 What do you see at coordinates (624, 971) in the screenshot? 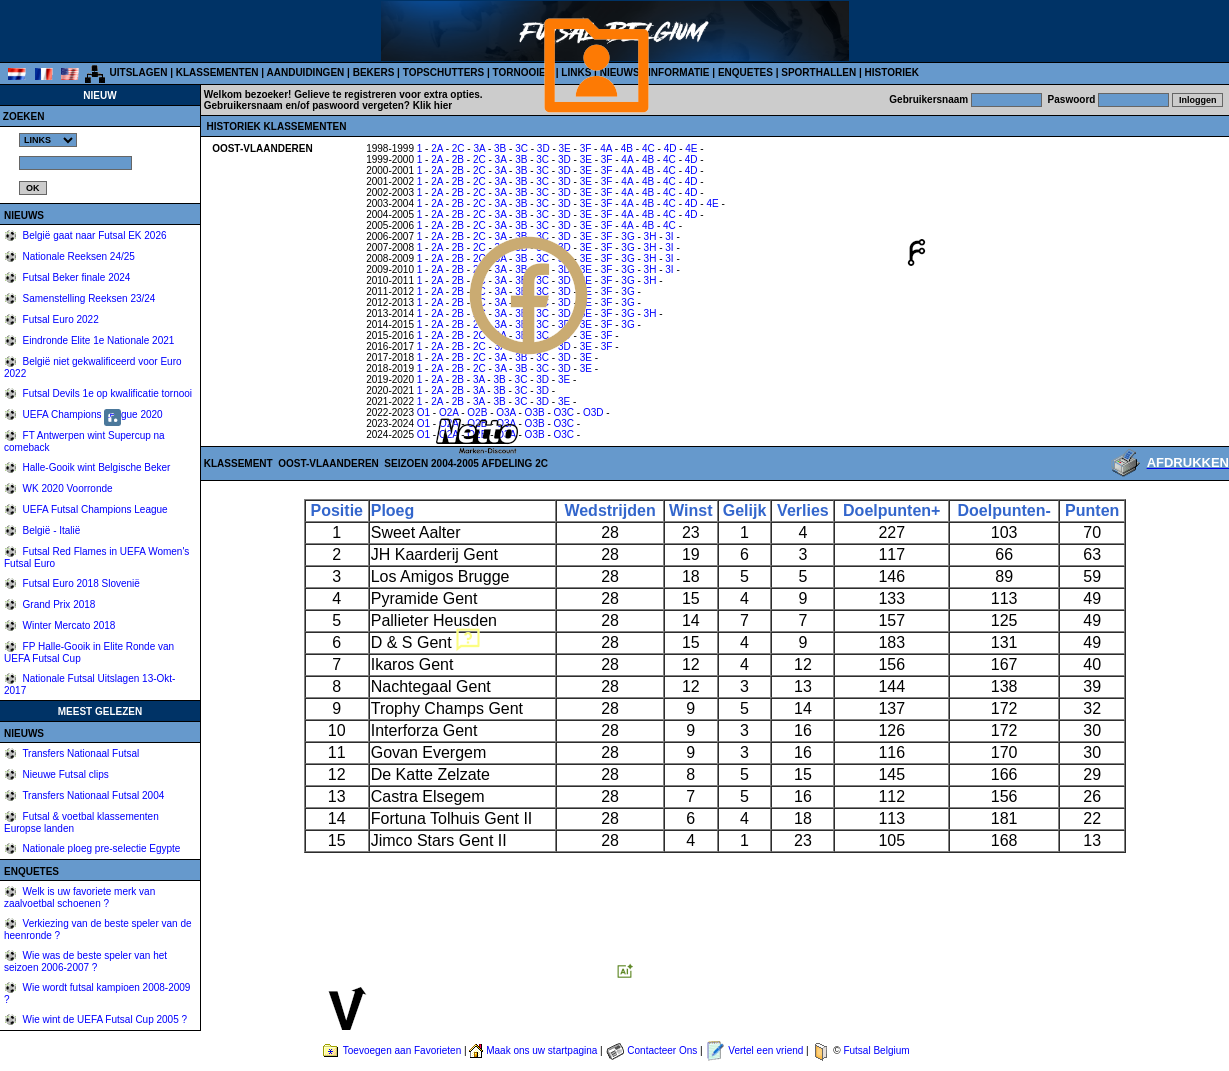
I see `generate content using AI` at bounding box center [624, 971].